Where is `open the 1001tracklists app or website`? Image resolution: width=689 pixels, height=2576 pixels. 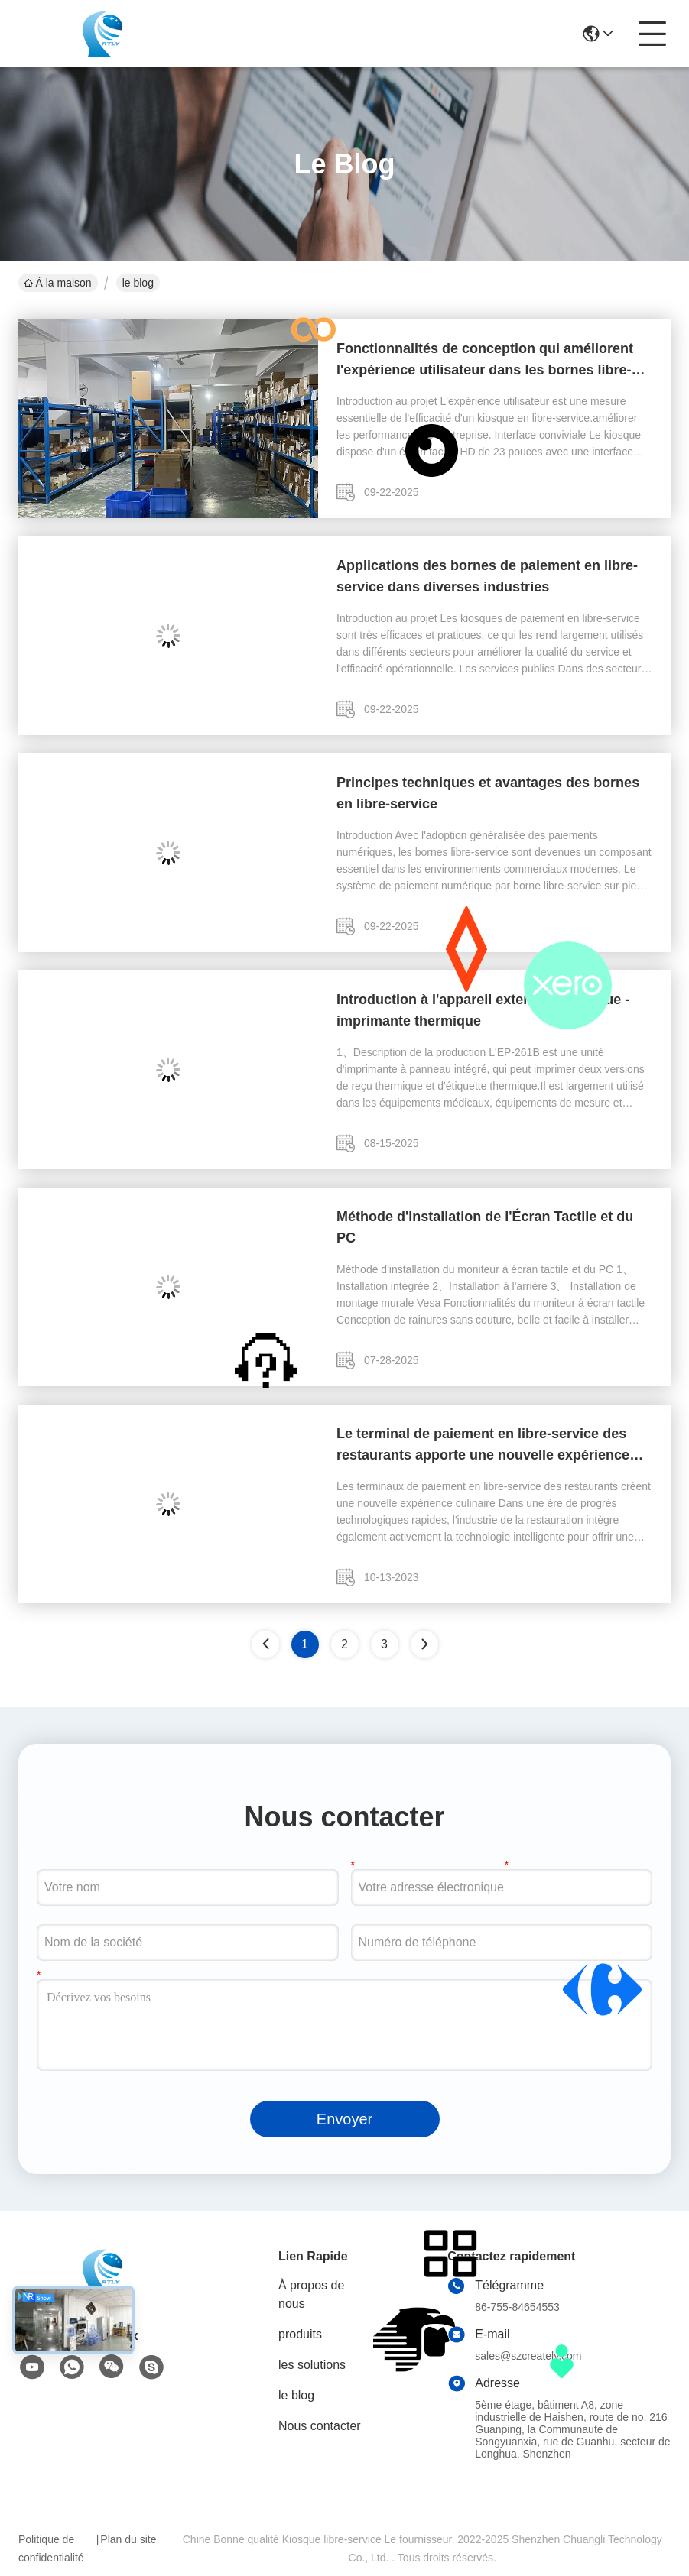 open the 1001tracklists app or website is located at coordinates (265, 1360).